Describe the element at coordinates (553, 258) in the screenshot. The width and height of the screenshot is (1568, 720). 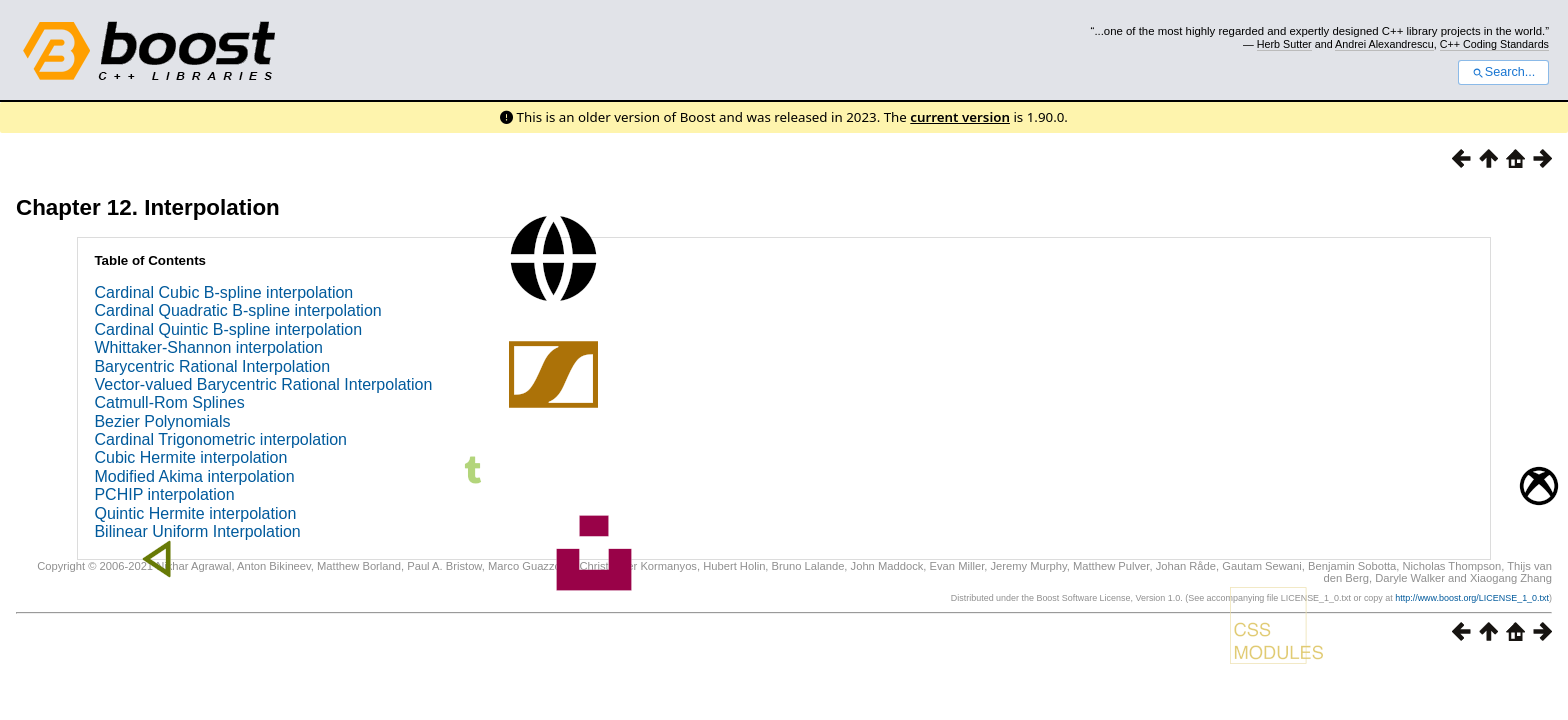
I see `access global or international settings` at that location.